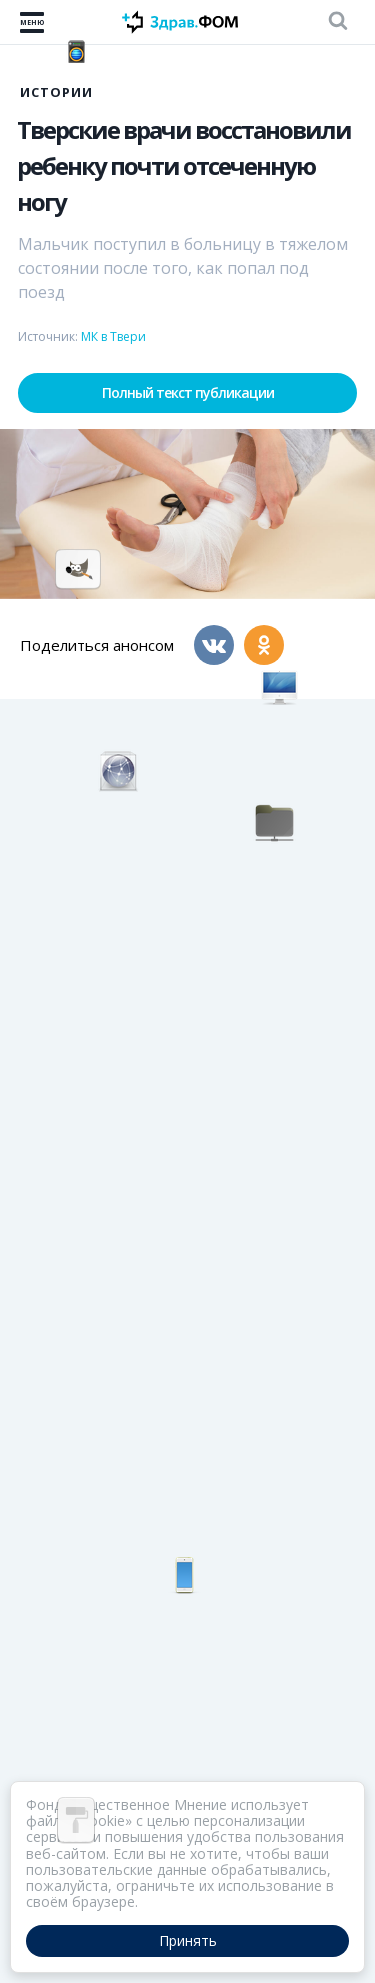 The image size is (375, 1983). What do you see at coordinates (274, 822) in the screenshot?
I see `access files stored on a remote server` at bounding box center [274, 822].